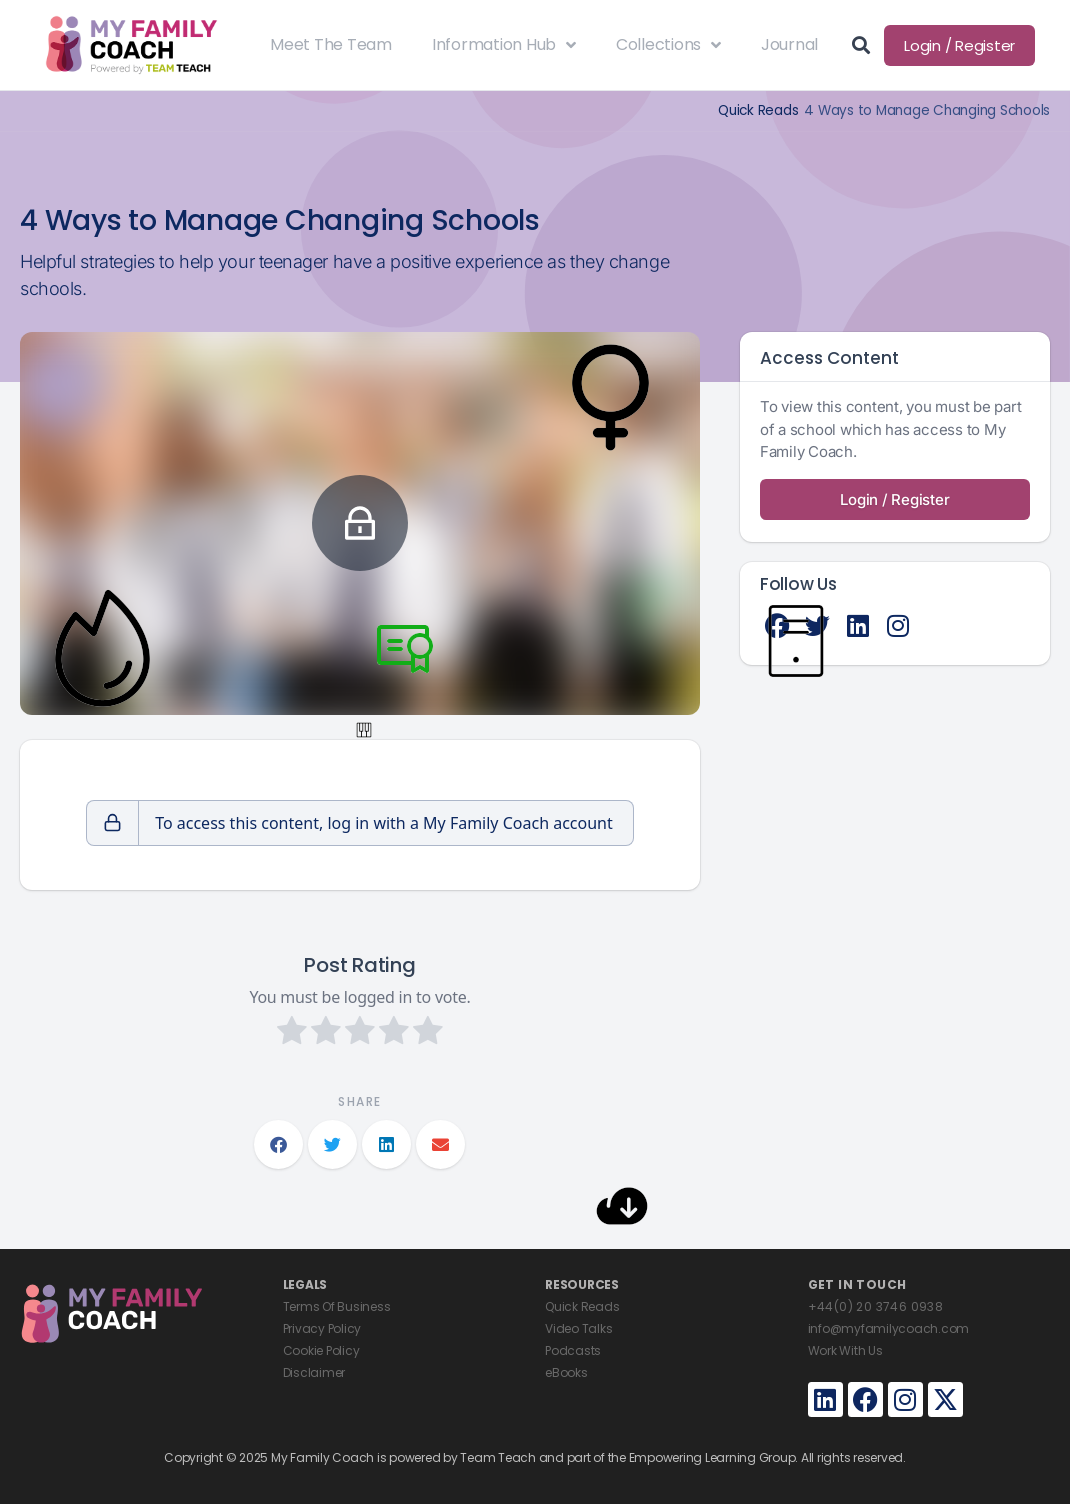  I want to click on access server or desktop computer settings, so click(796, 641).